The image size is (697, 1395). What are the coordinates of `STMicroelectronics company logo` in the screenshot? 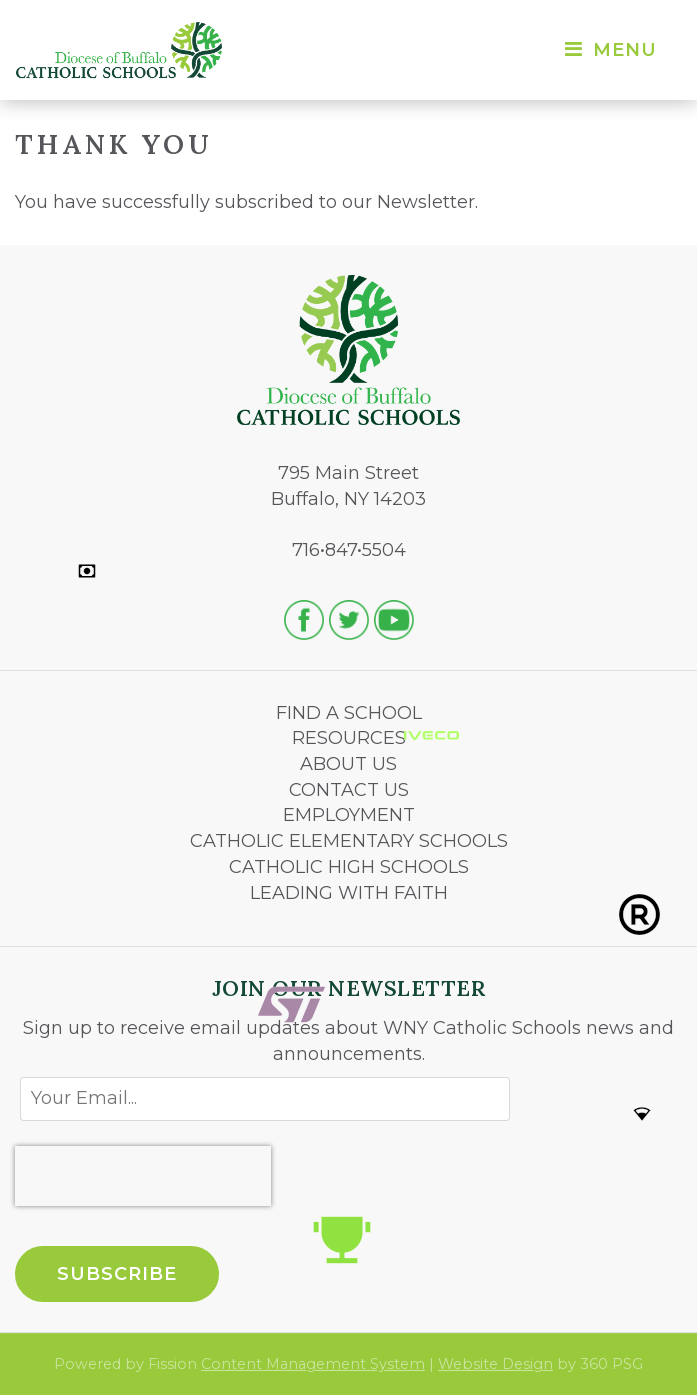 It's located at (291, 1004).